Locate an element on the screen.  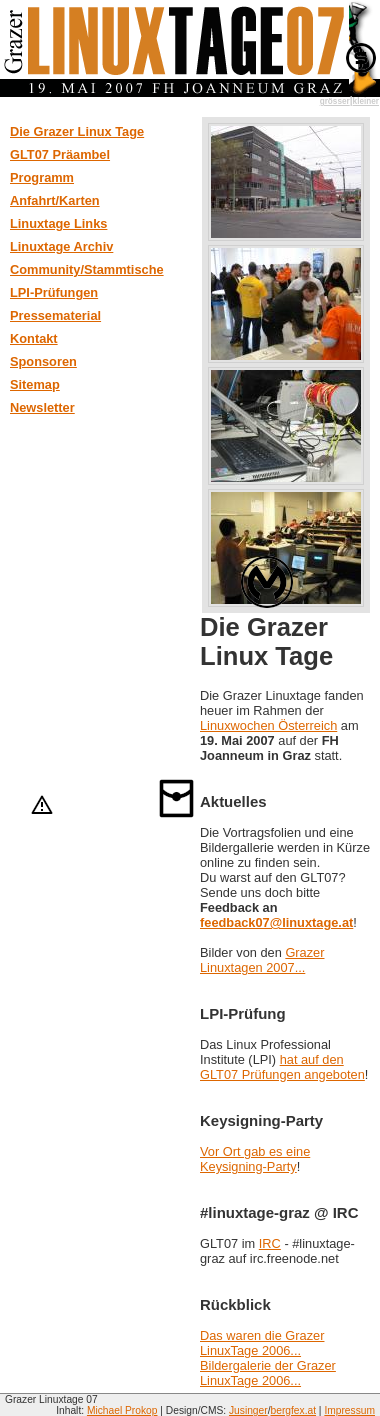
send or receive a red packet (hongbao) is located at coordinates (176, 798).